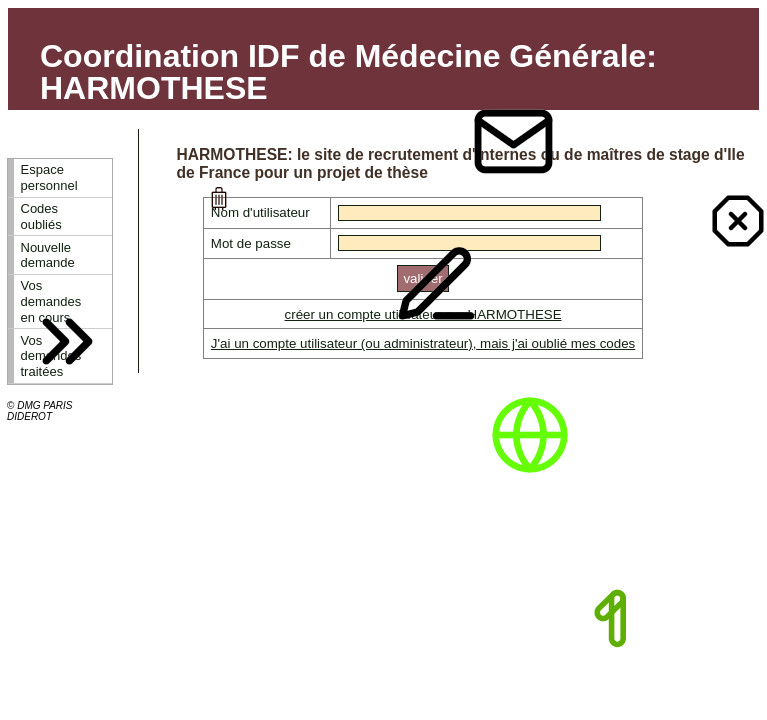 This screenshot has width=767, height=720. Describe the element at coordinates (738, 221) in the screenshot. I see `stop or cancel an action` at that location.